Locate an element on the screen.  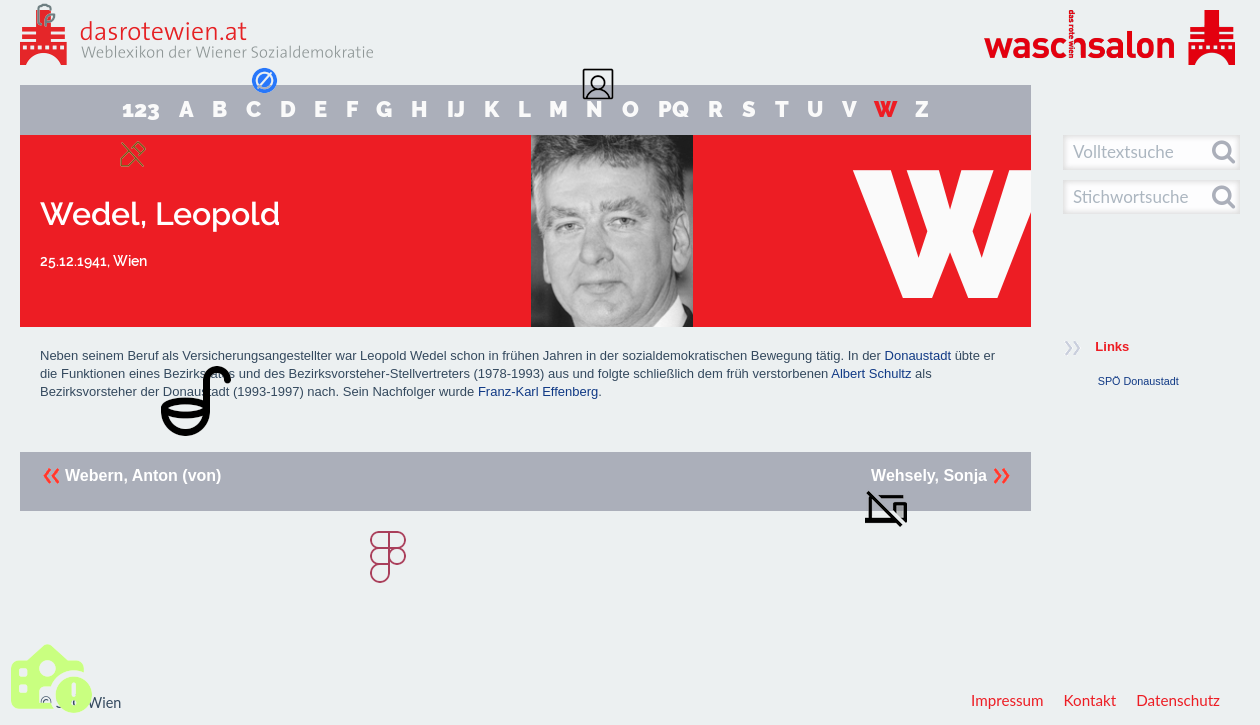
battery eco mode enabled is located at coordinates (44, 14).